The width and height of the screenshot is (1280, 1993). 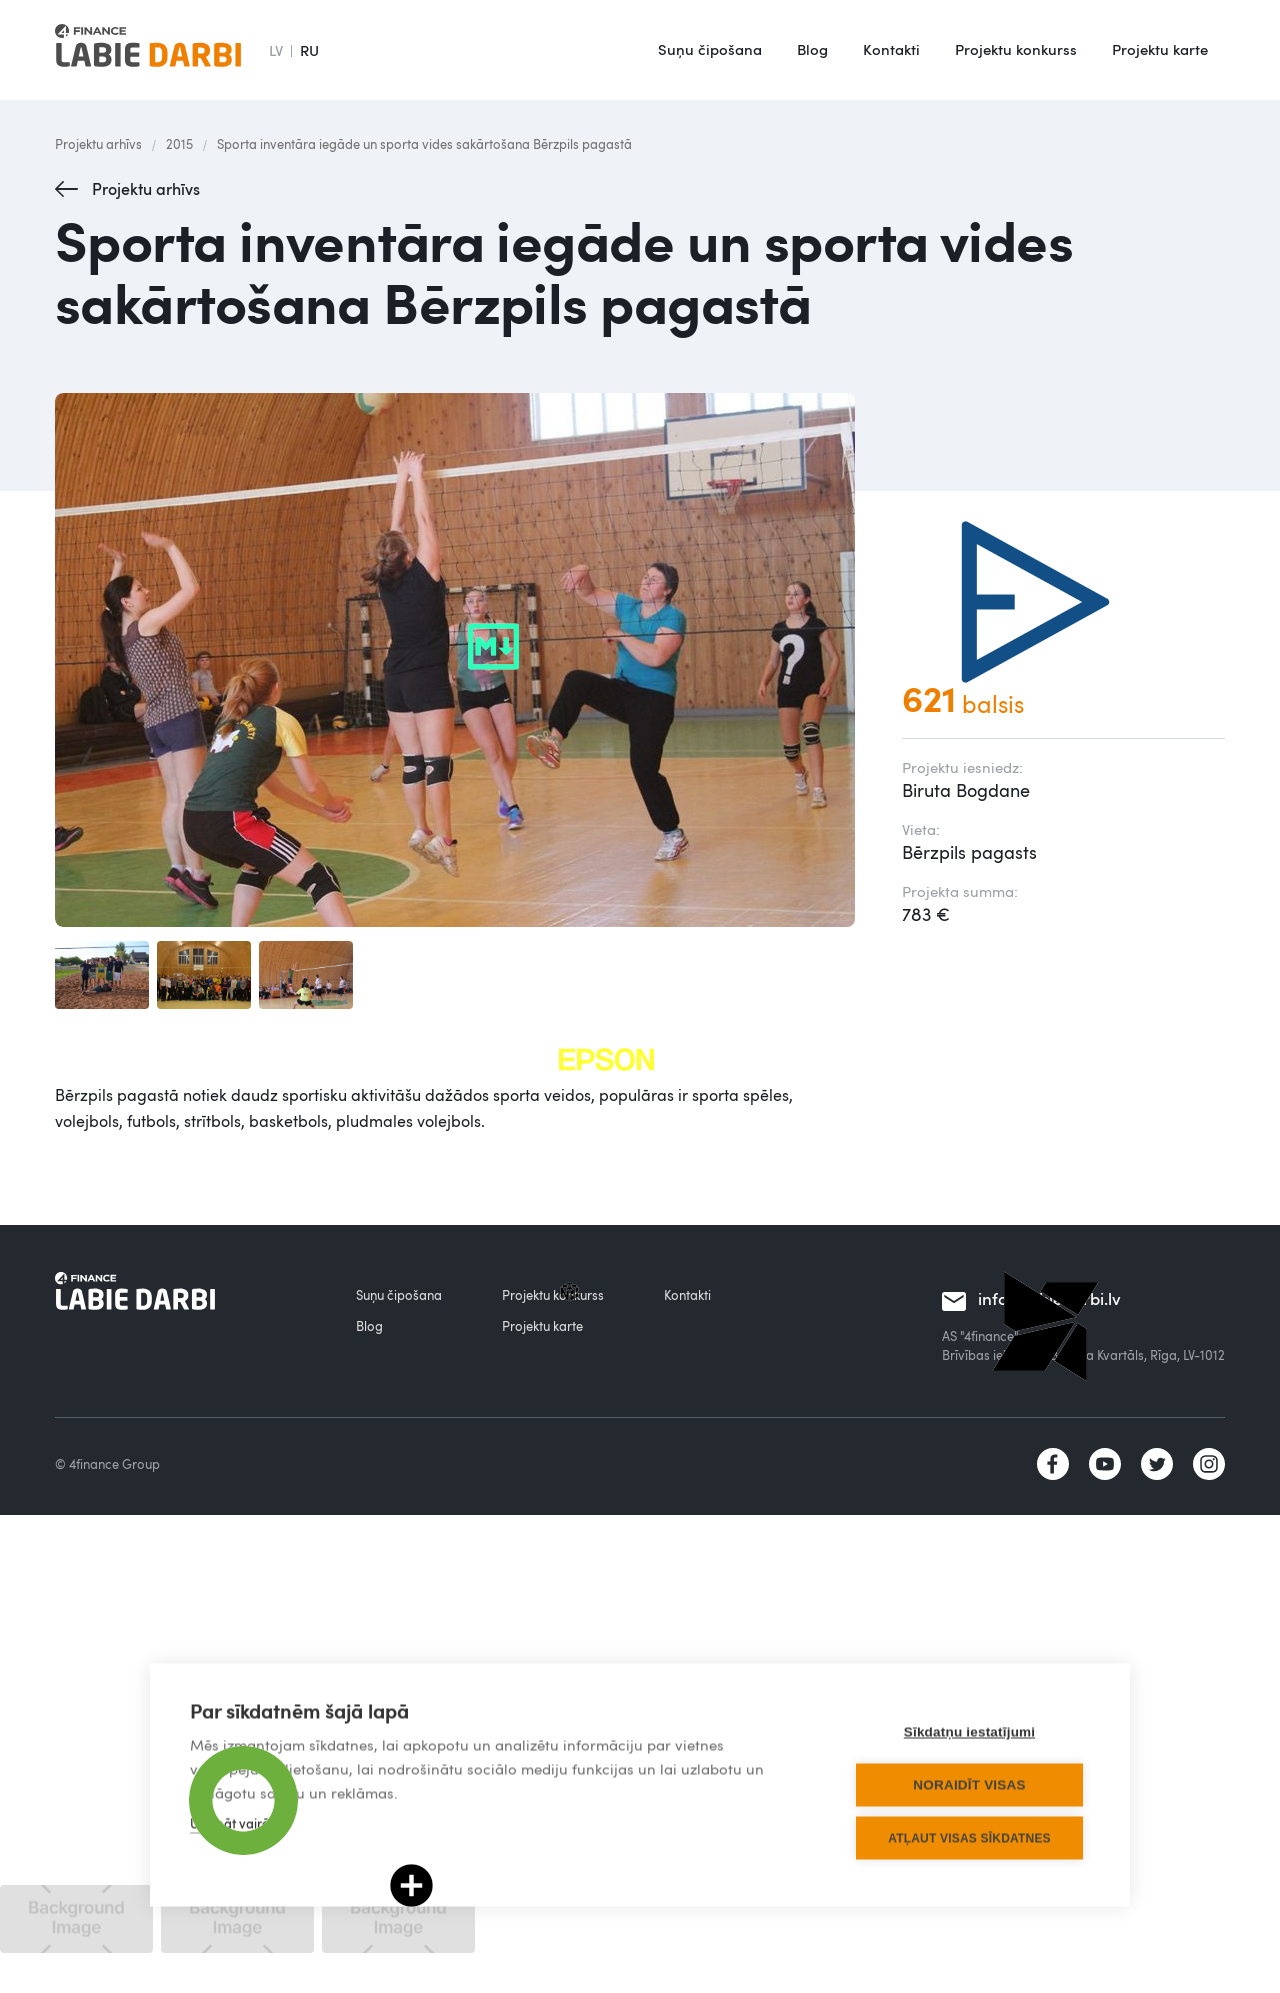 I want to click on send a message, so click(x=1030, y=602).